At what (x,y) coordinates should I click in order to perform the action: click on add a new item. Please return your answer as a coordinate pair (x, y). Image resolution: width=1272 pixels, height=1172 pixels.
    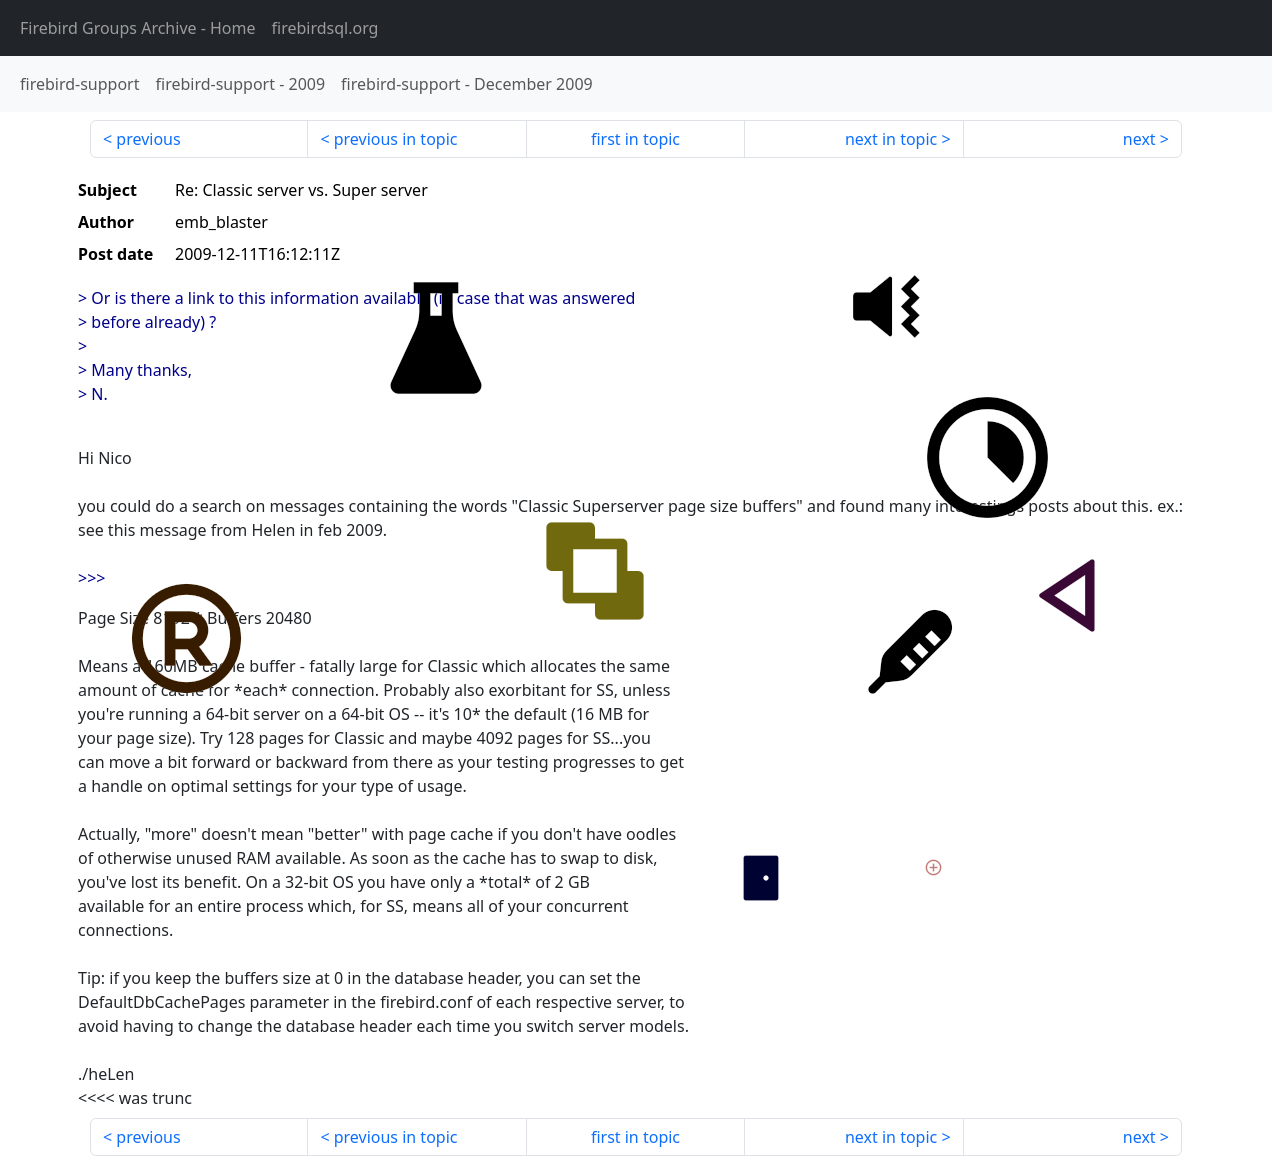
    Looking at the image, I should click on (933, 867).